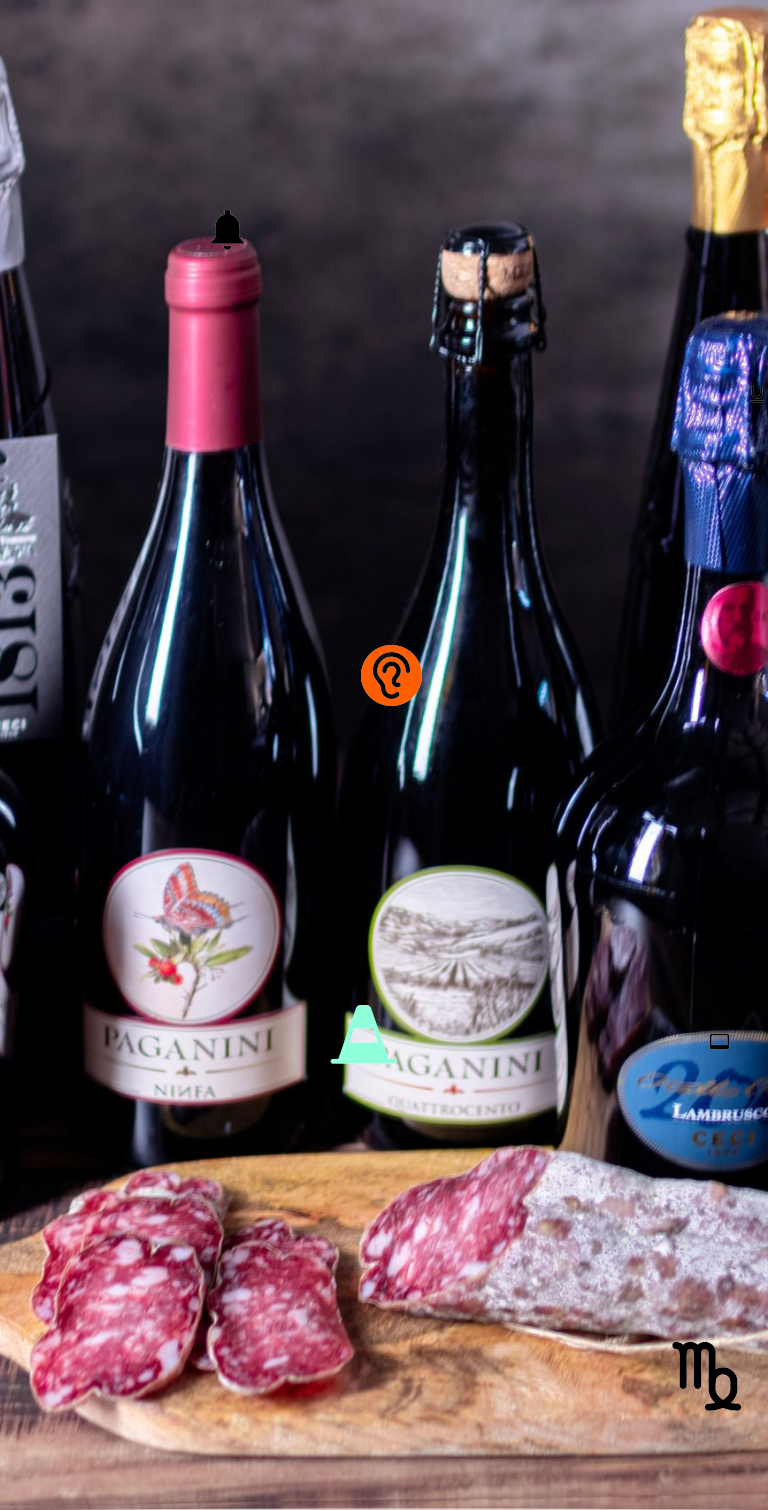  What do you see at coordinates (708, 1374) in the screenshot?
I see `indicates virgo zodiac sign` at bounding box center [708, 1374].